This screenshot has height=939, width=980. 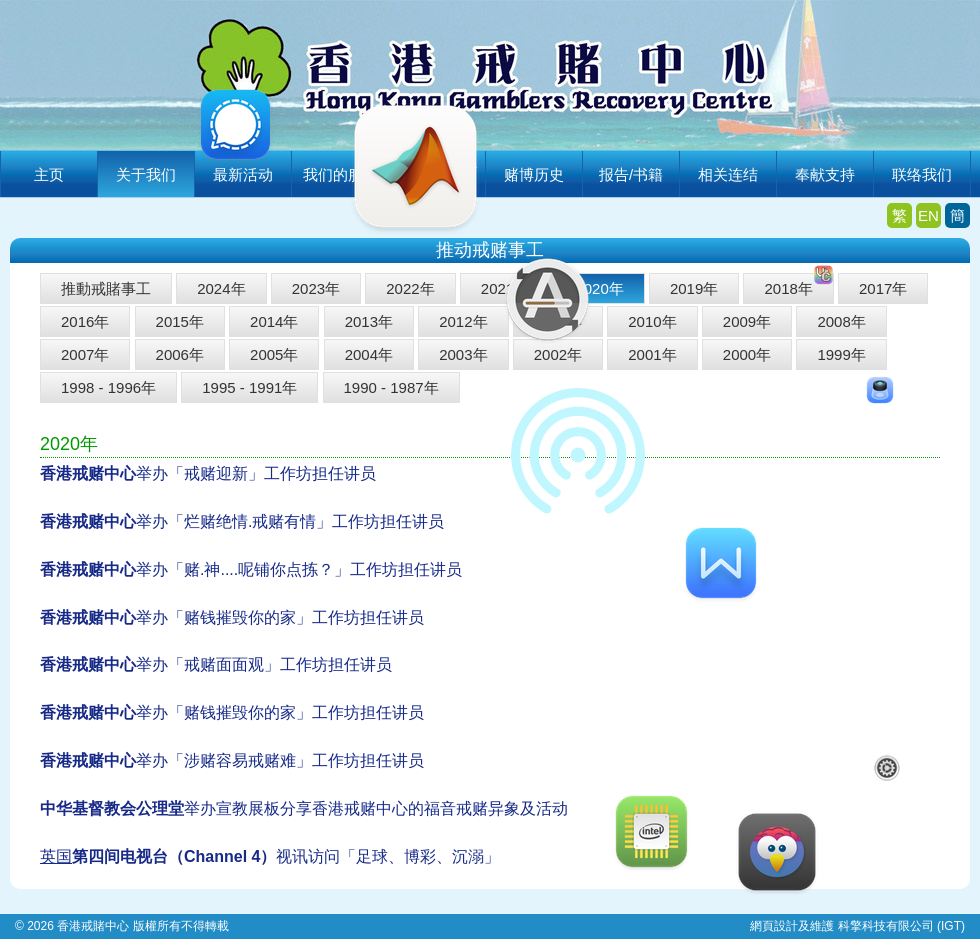 I want to click on open eye of gnome image viewer, so click(x=880, y=390).